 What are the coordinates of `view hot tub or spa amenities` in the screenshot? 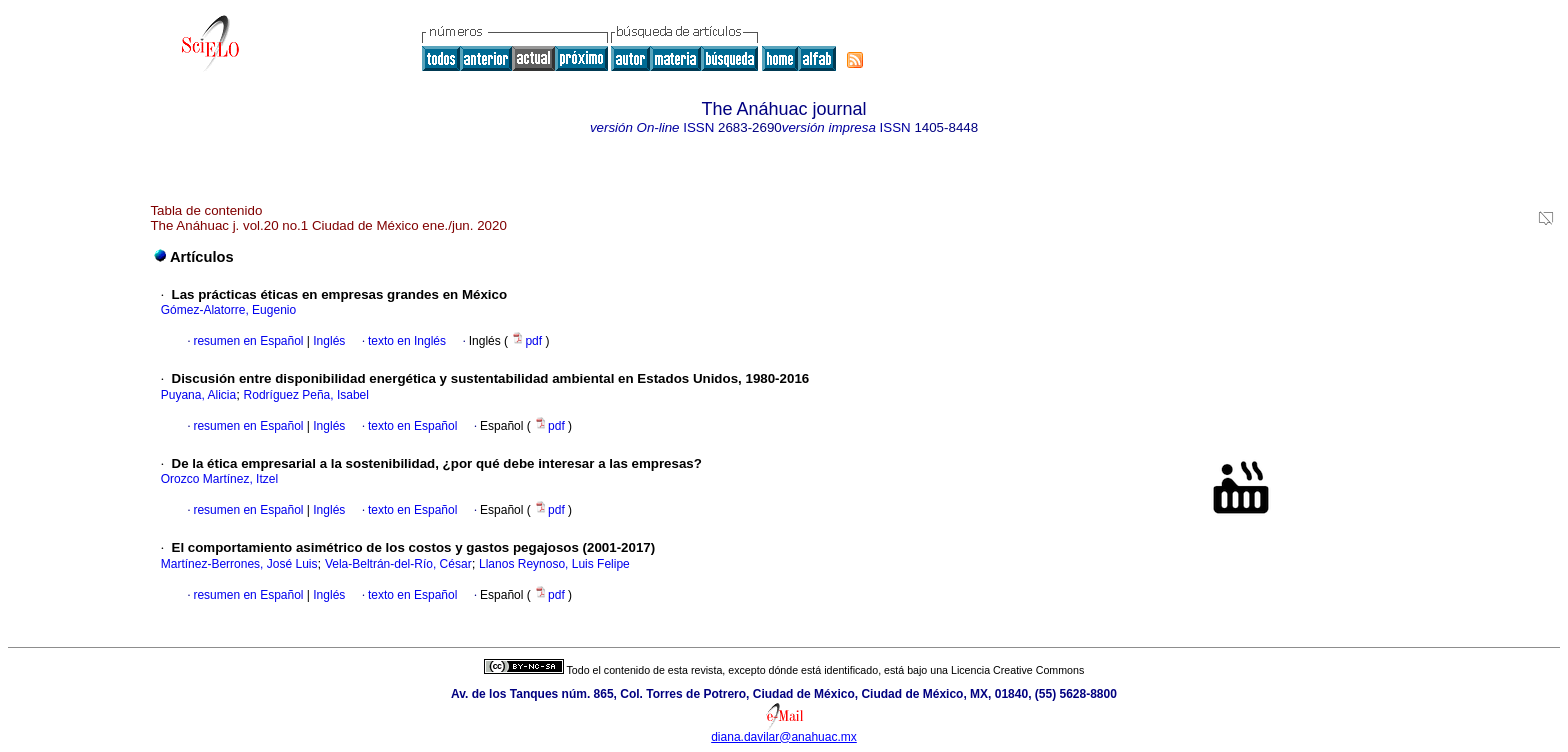 It's located at (1241, 486).